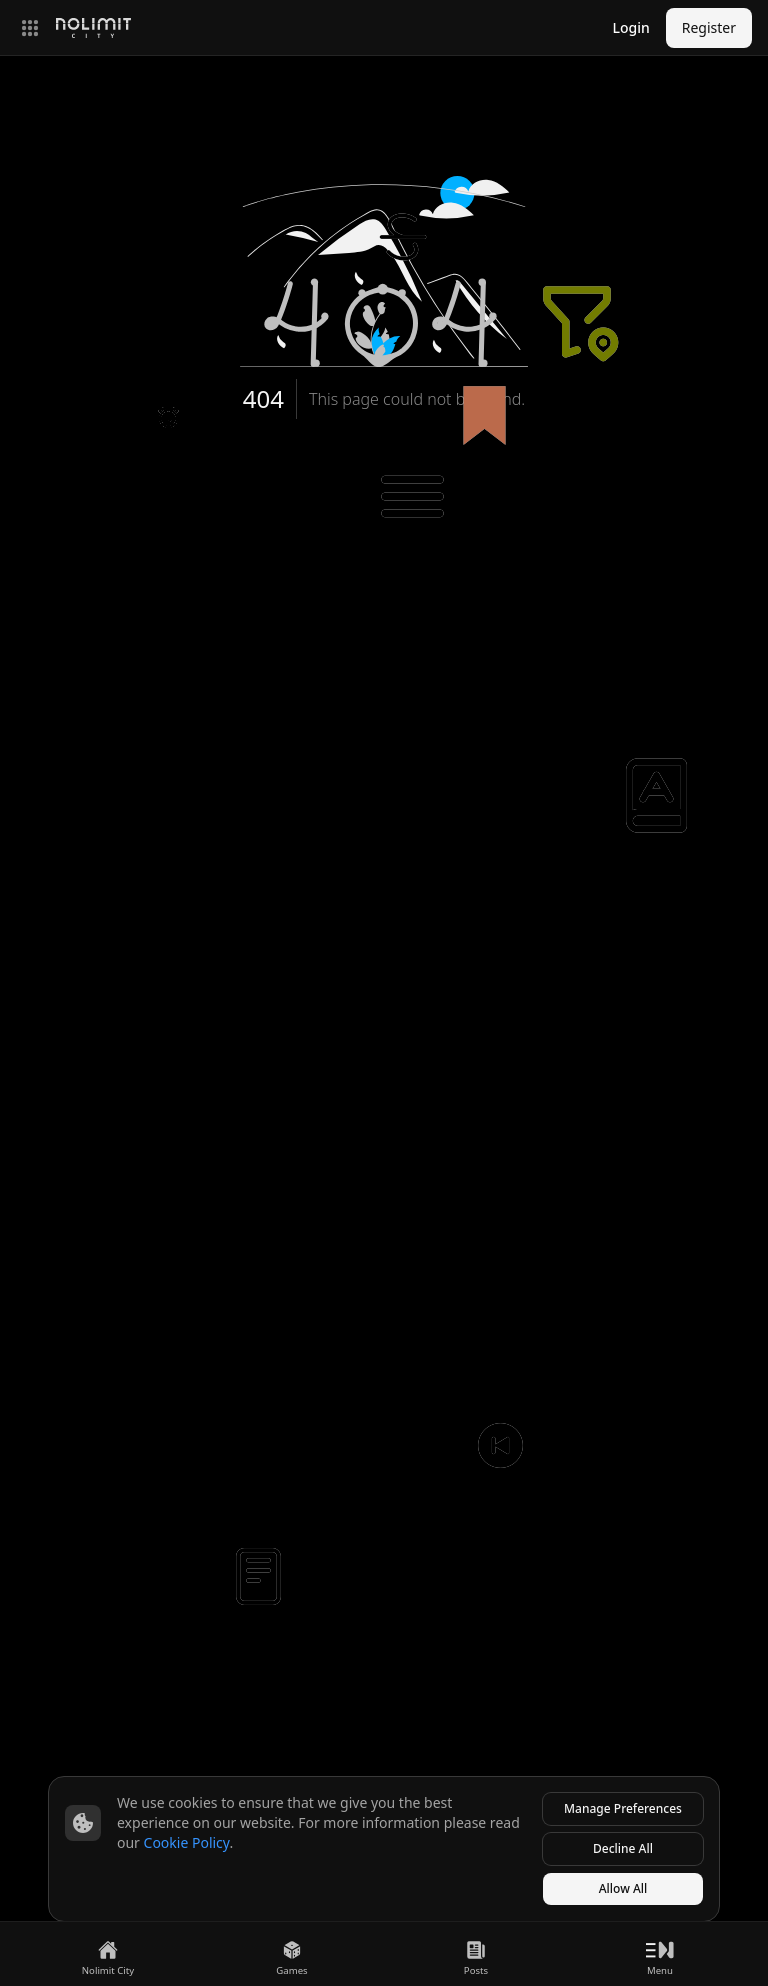 This screenshot has width=768, height=1986. What do you see at coordinates (403, 237) in the screenshot?
I see `apply strikethrough formatting to selected text` at bounding box center [403, 237].